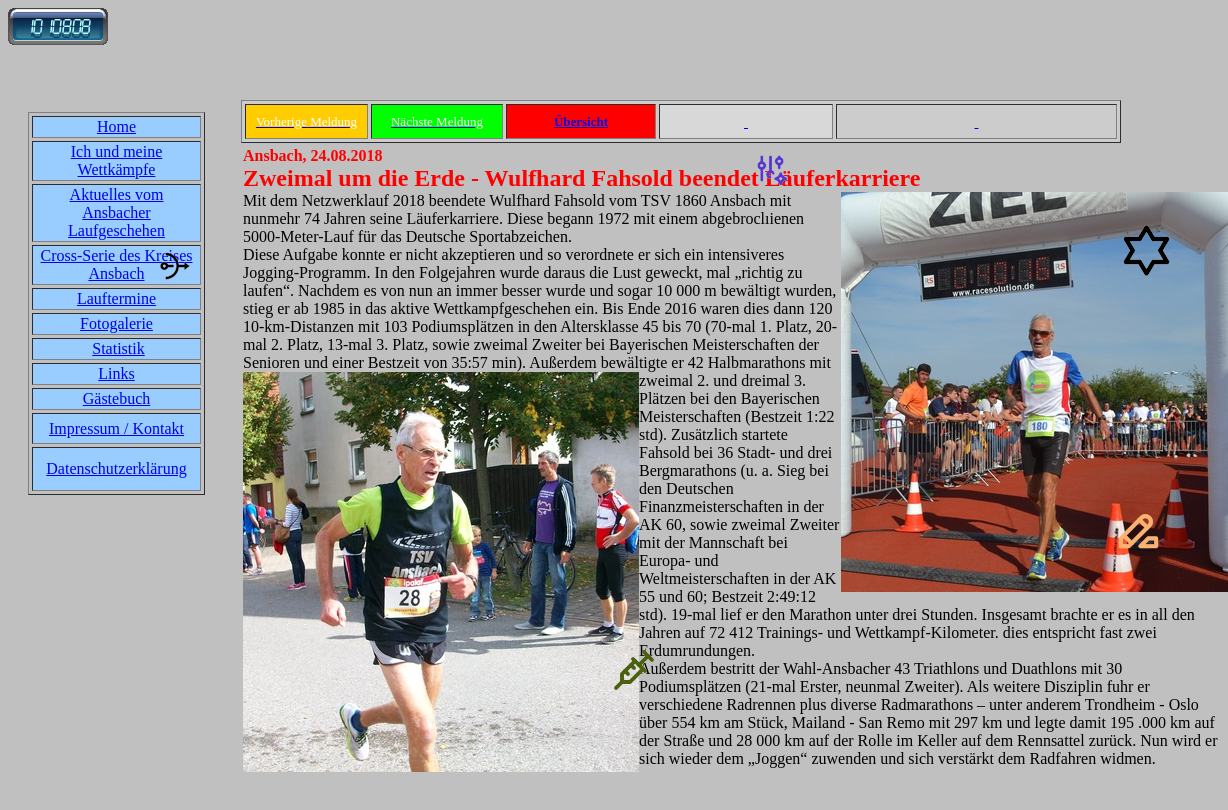 This screenshot has width=1228, height=810. Describe the element at coordinates (1138, 532) in the screenshot. I see `highlight or mark selected text` at that location.